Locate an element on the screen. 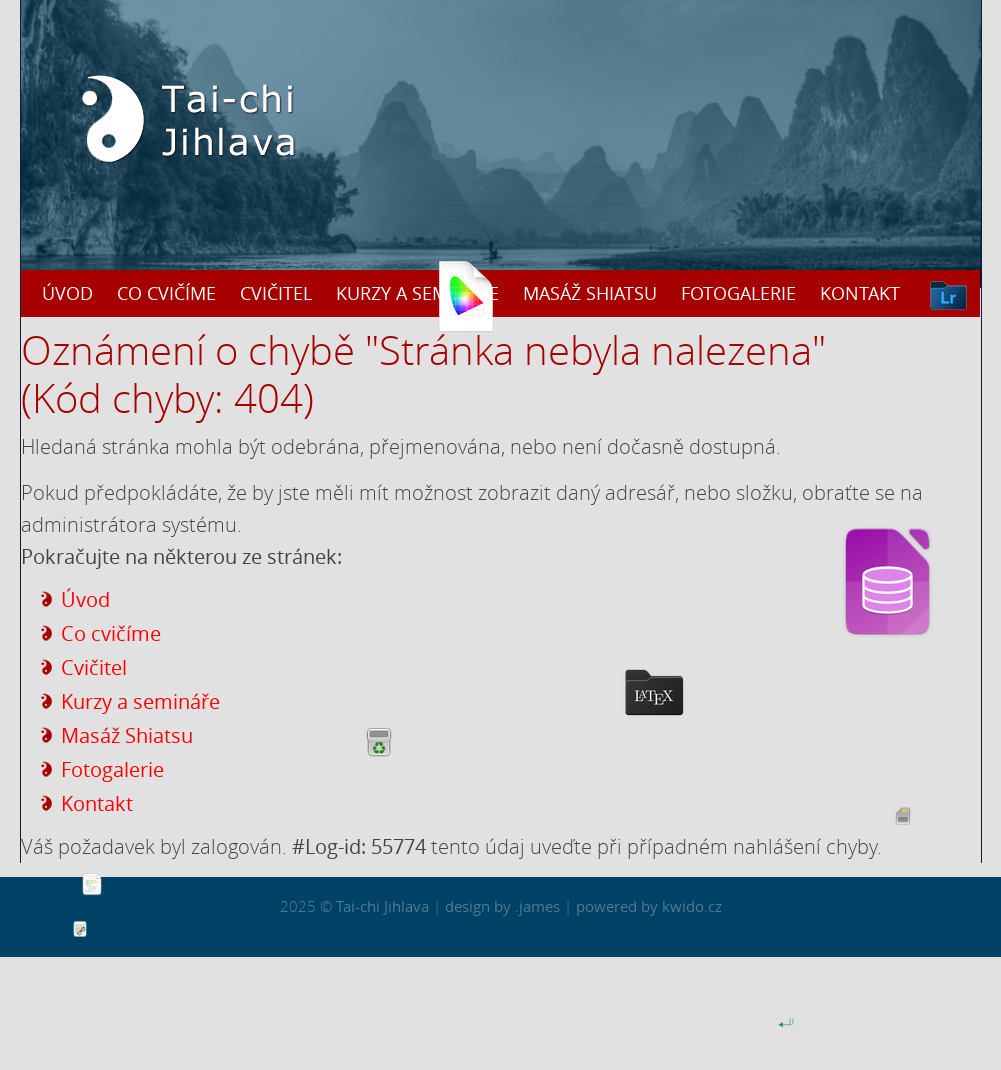 The width and height of the screenshot is (1001, 1070). open folder containing LaTeX documents is located at coordinates (654, 694).